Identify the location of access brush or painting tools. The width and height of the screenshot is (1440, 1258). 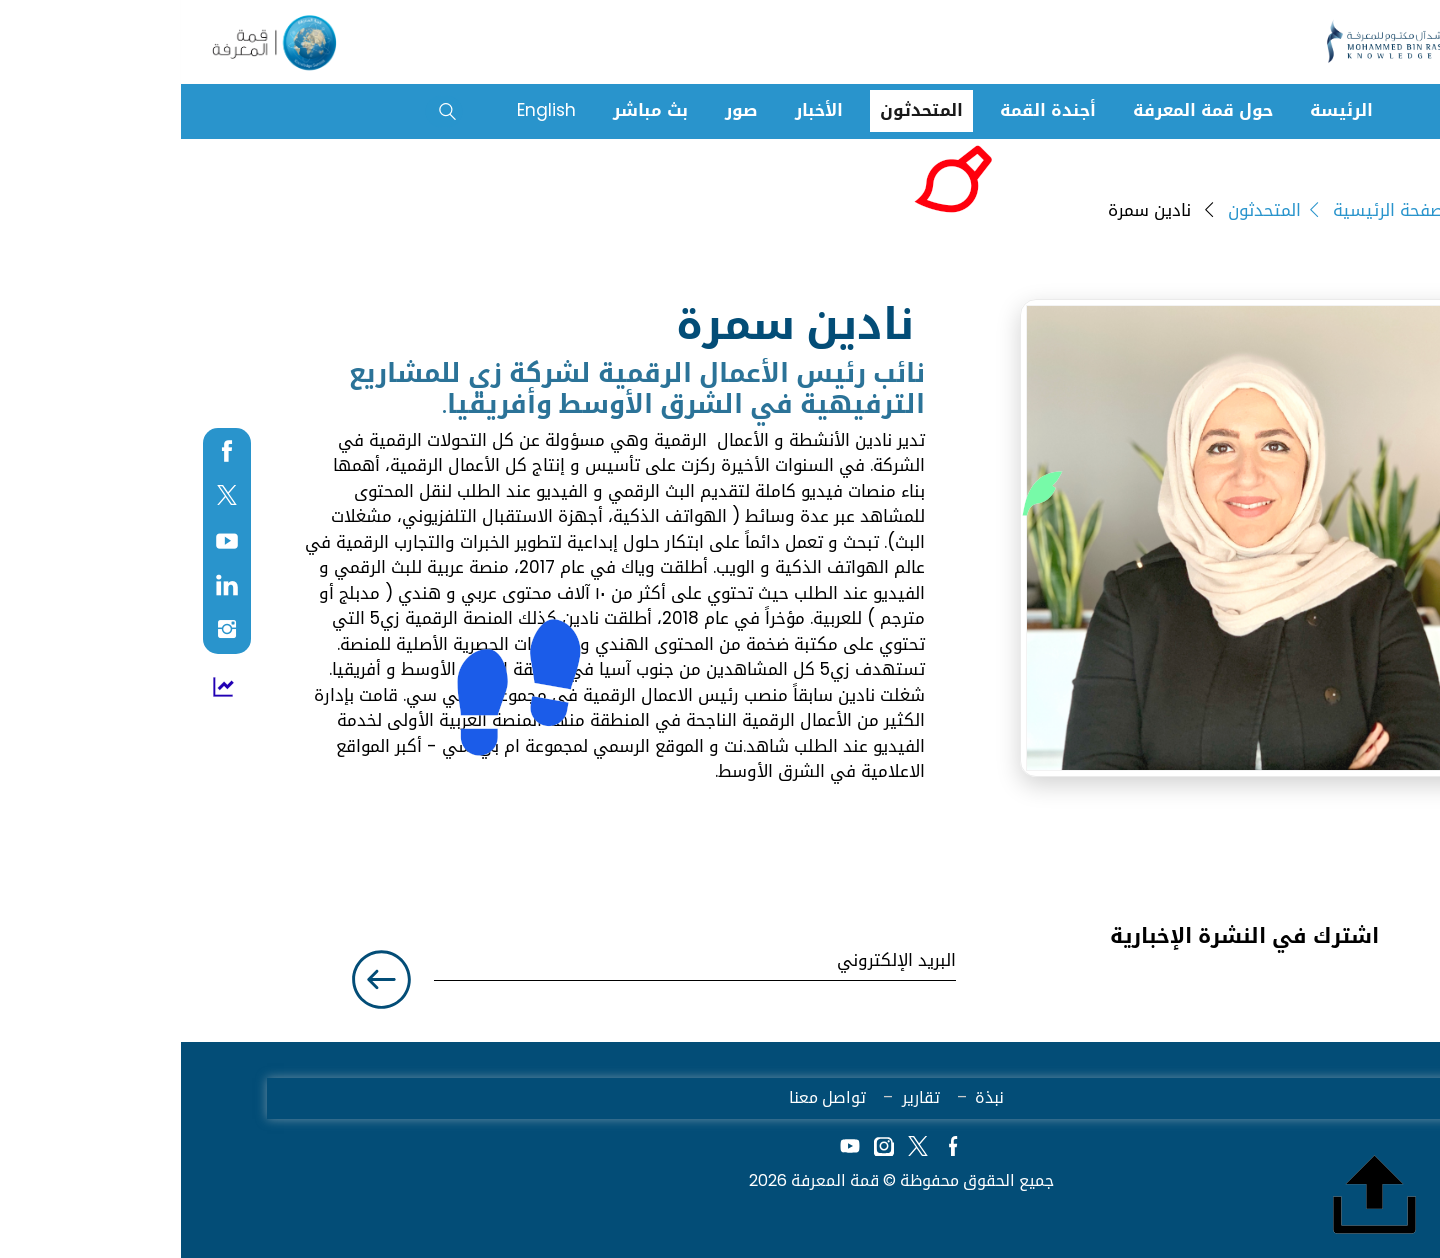
(953, 180).